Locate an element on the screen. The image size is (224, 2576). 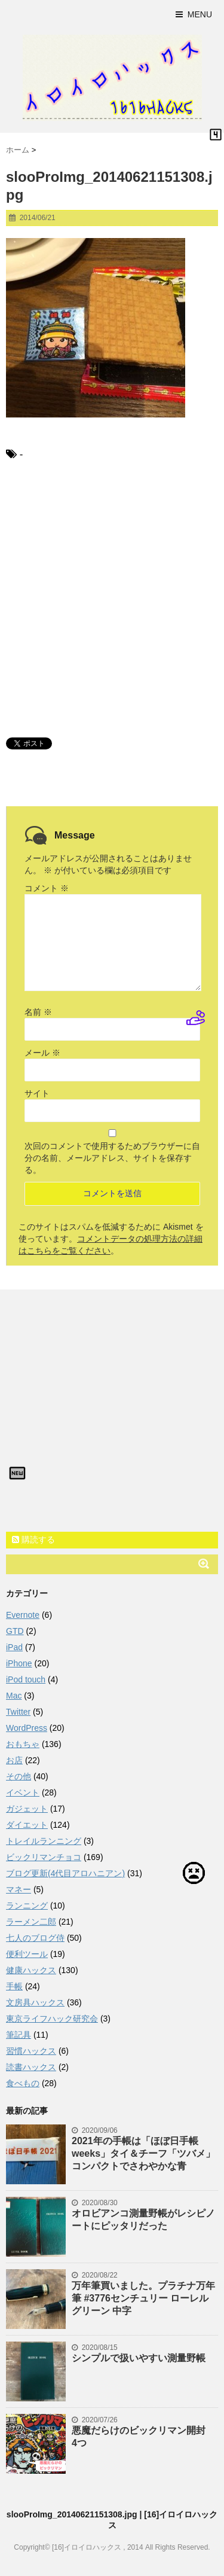
rate experience as very dissatisfied is located at coordinates (194, 1873).